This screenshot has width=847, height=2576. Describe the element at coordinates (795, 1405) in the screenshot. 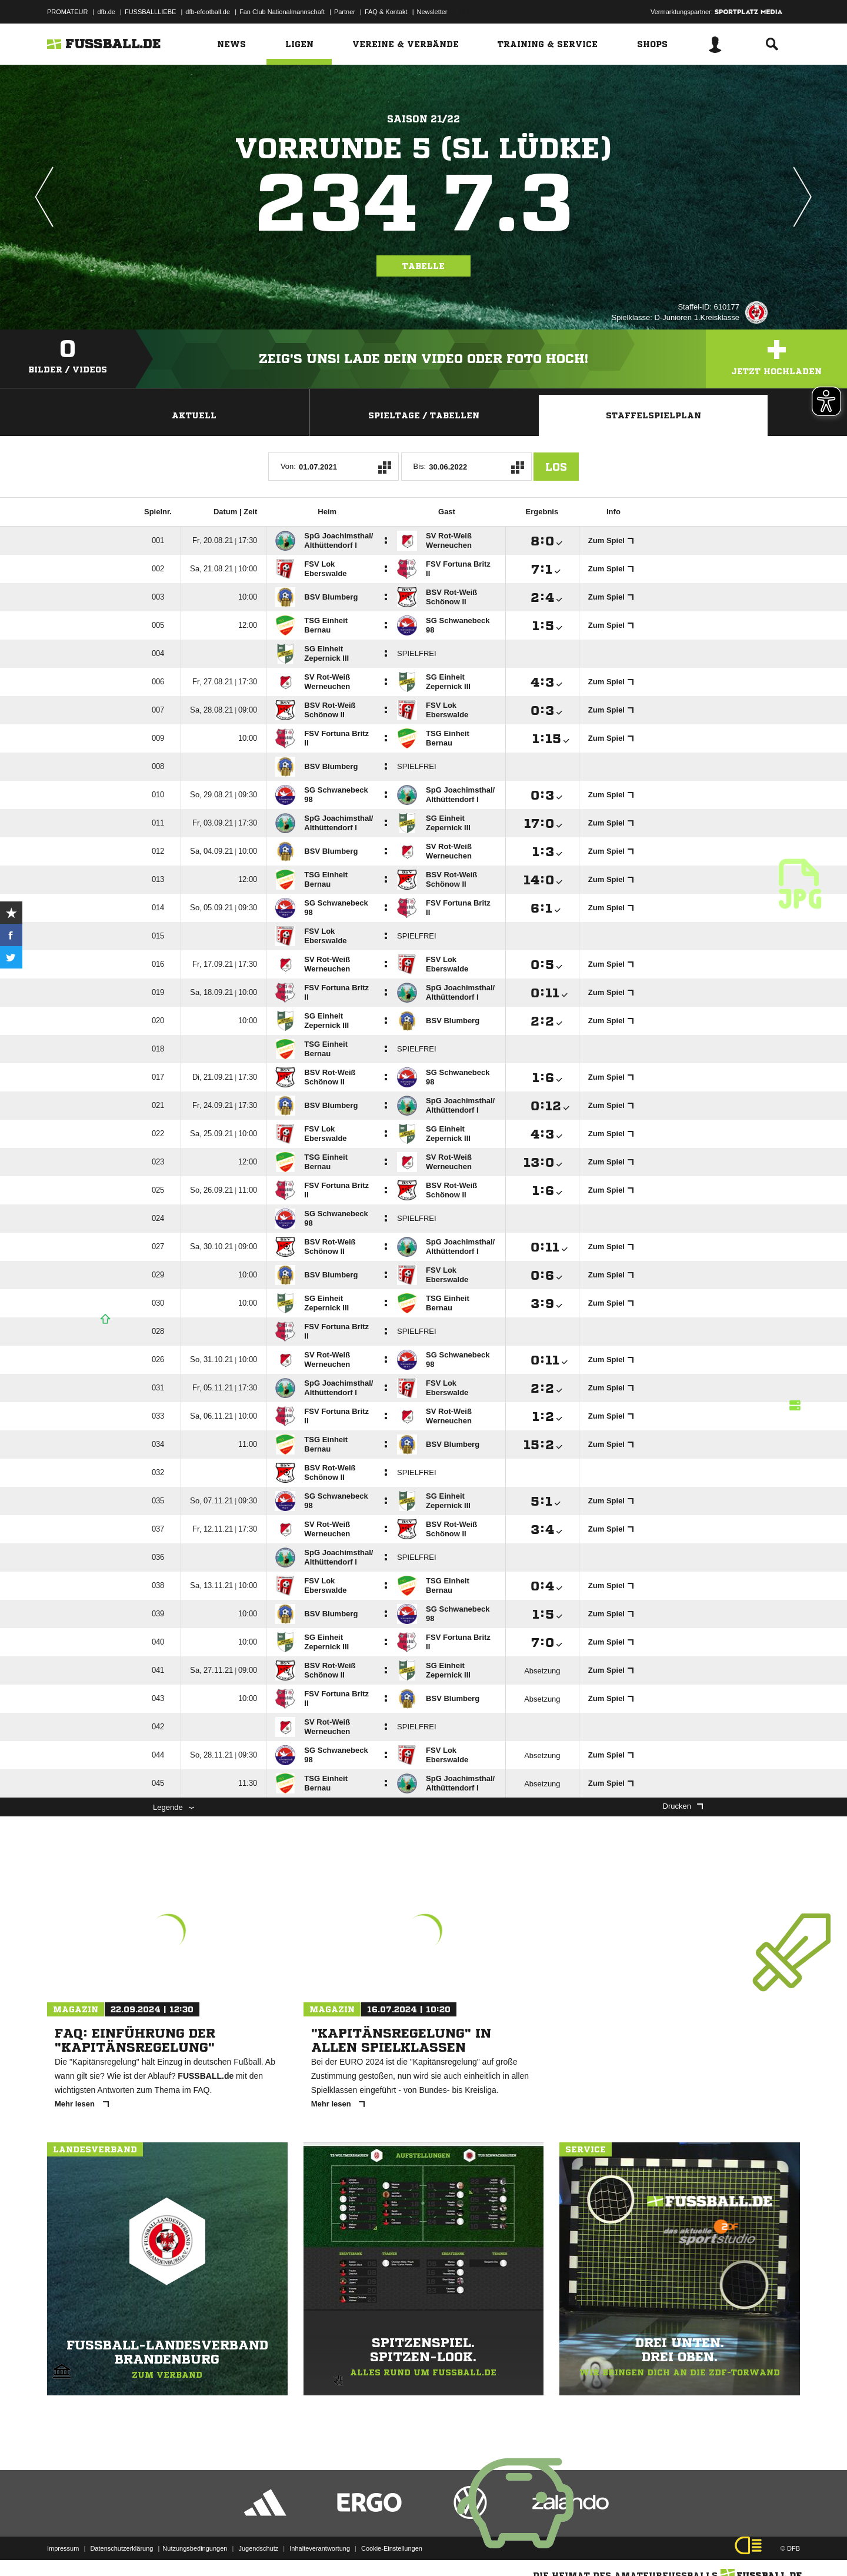

I see `access storage or server settings` at that location.